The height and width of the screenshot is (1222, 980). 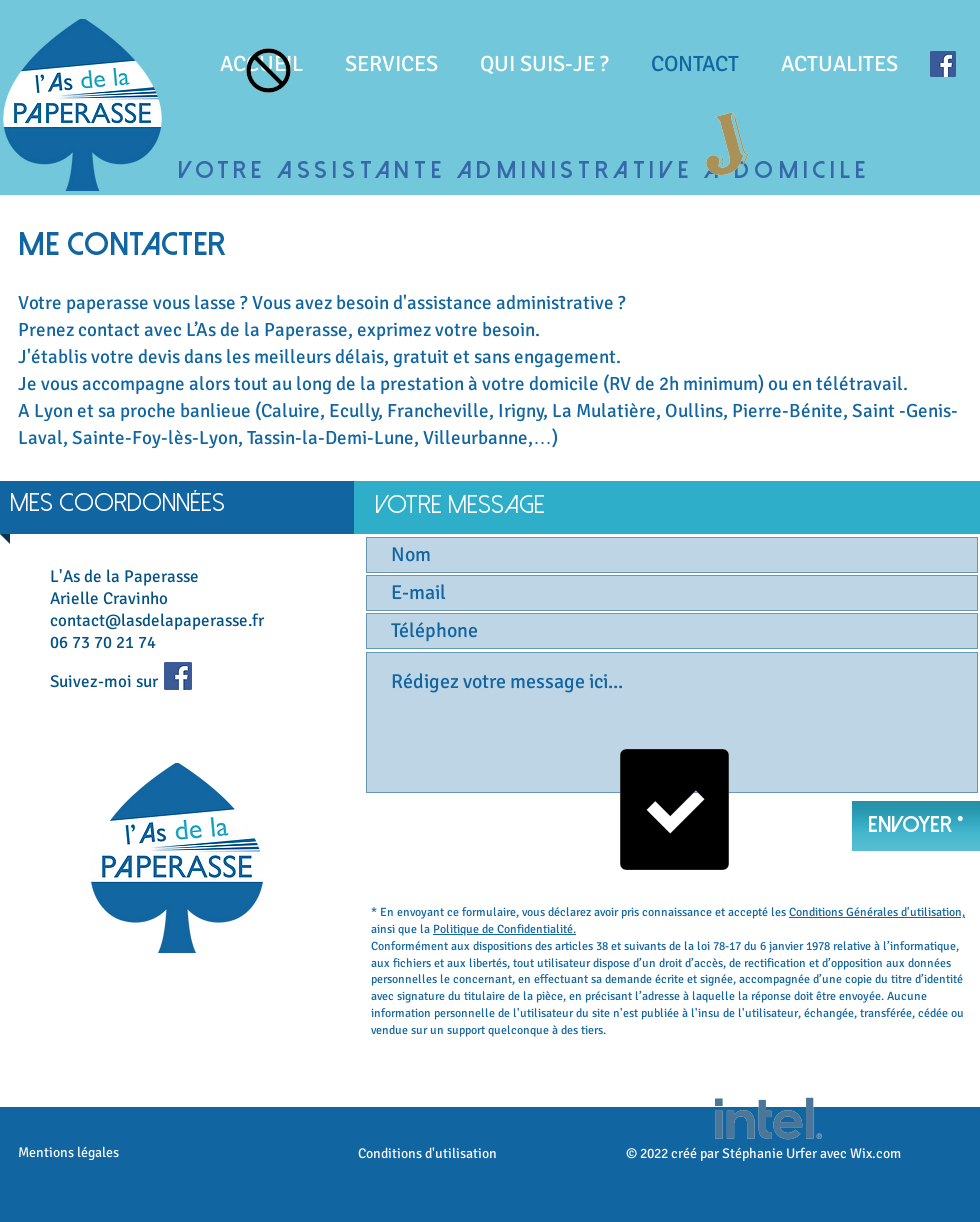 What do you see at coordinates (268, 70) in the screenshot?
I see `indicates a blocked or restricted action` at bounding box center [268, 70].